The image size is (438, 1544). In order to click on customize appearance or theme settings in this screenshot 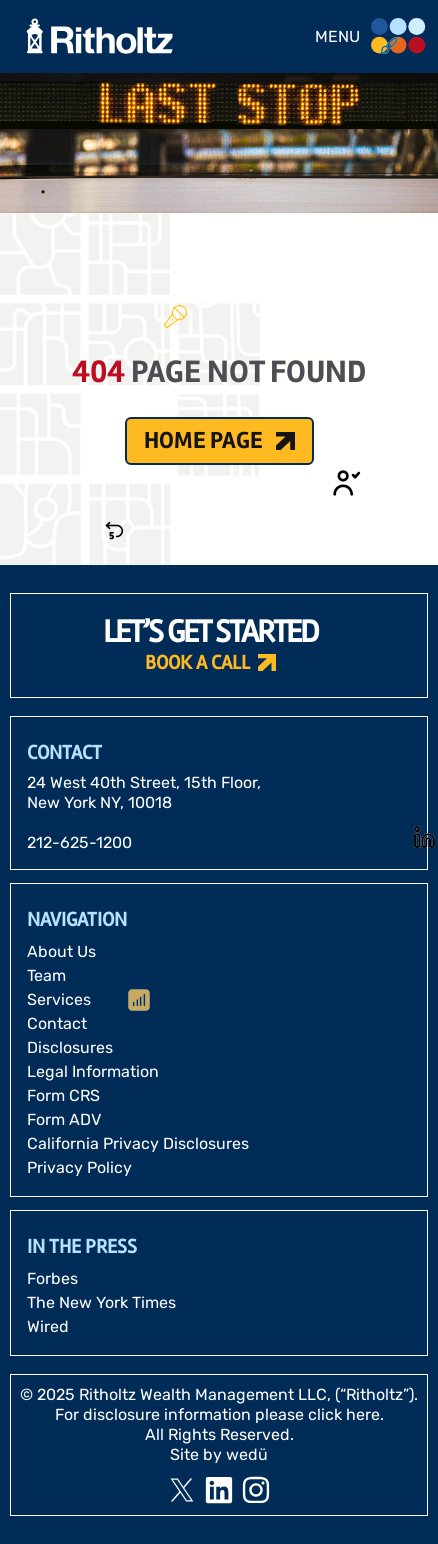, I will do `click(389, 45)`.